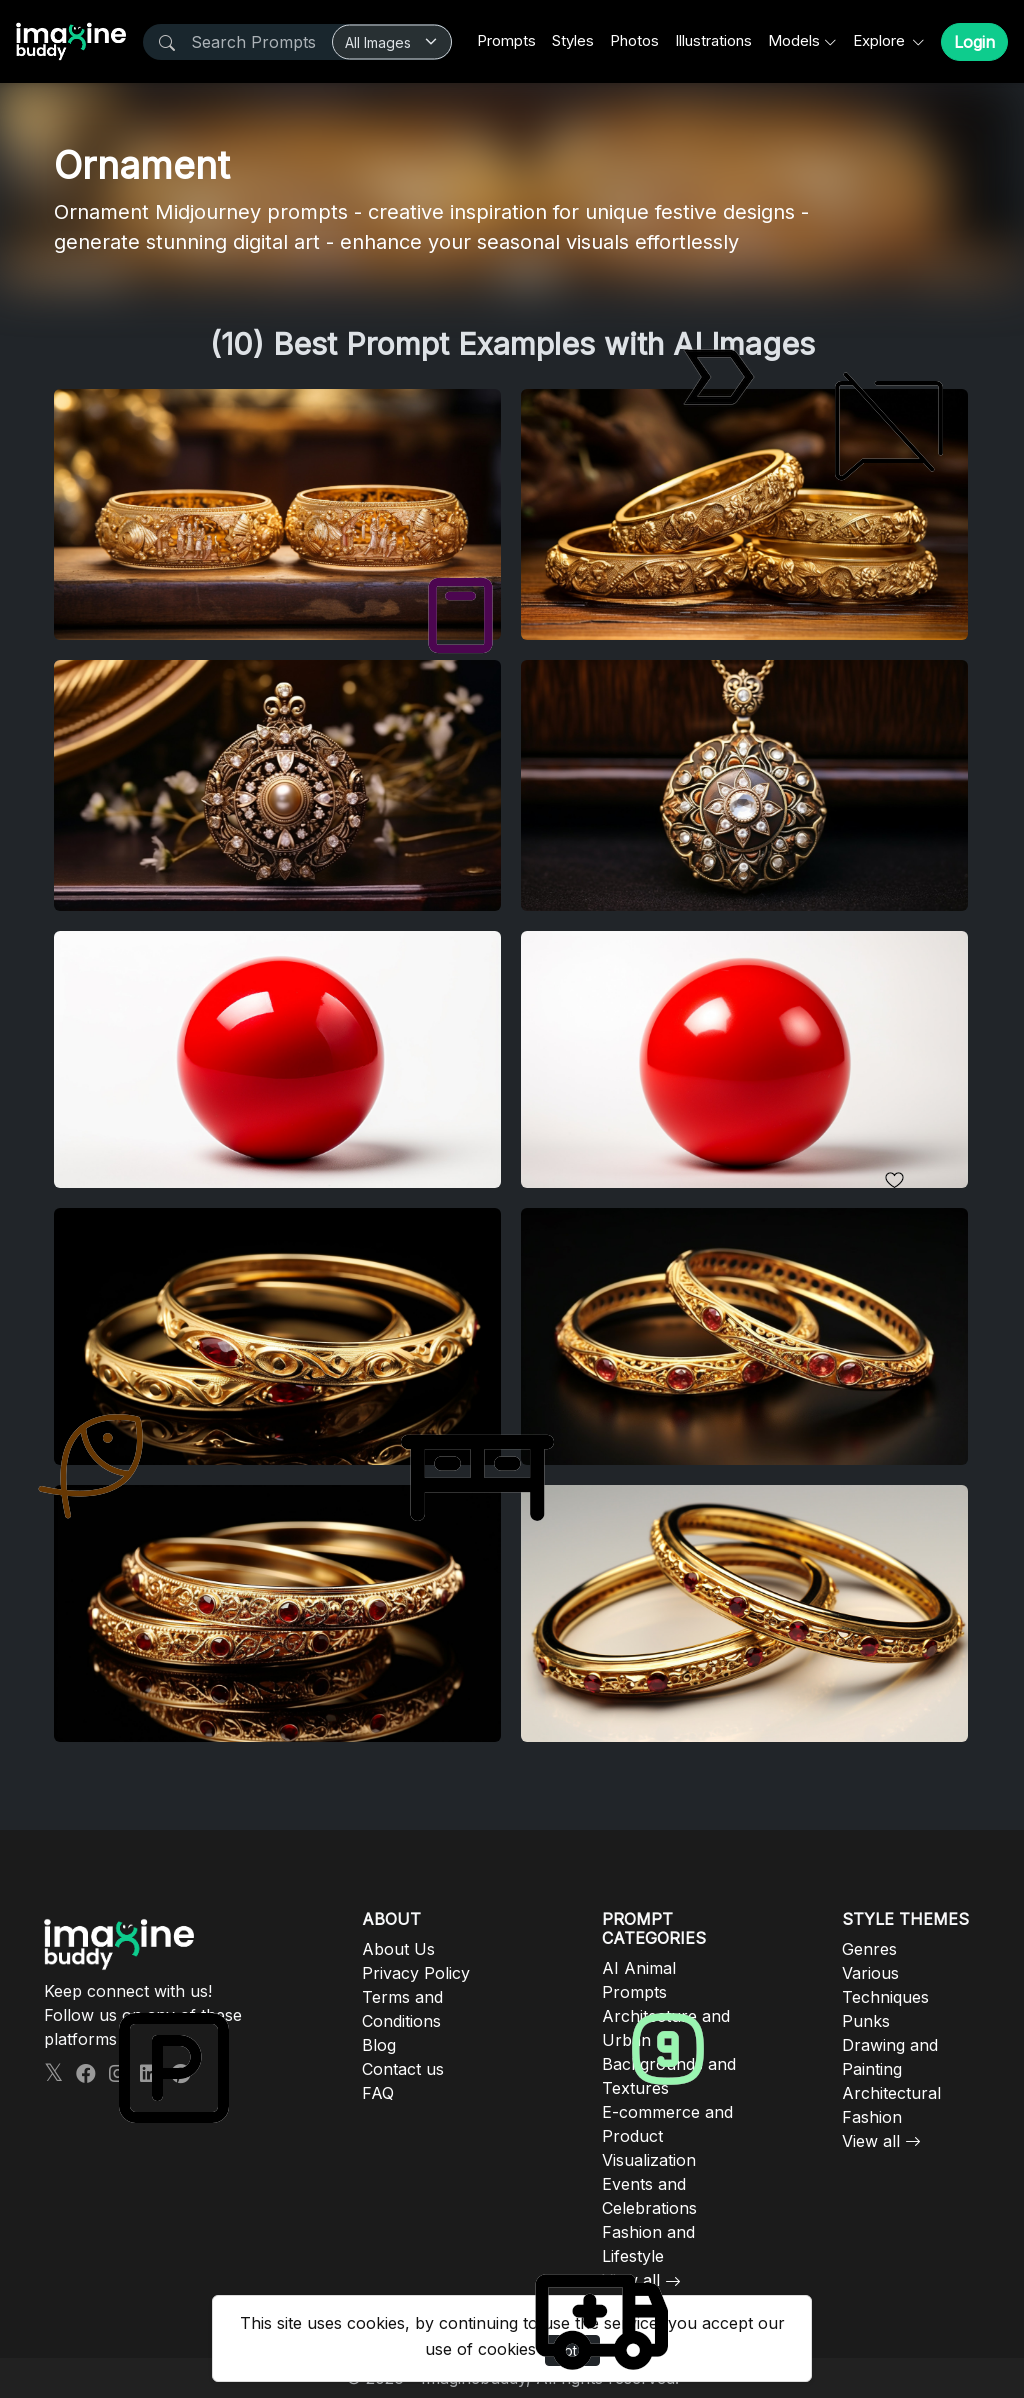  Describe the element at coordinates (460, 615) in the screenshot. I see `tablet device with speaker` at that location.